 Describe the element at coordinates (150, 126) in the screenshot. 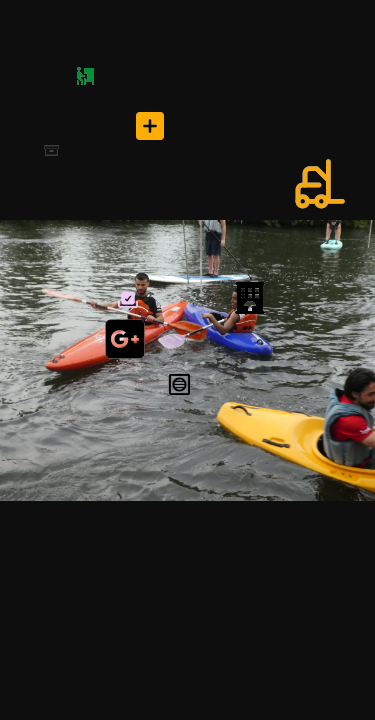

I see `add a new item` at that location.